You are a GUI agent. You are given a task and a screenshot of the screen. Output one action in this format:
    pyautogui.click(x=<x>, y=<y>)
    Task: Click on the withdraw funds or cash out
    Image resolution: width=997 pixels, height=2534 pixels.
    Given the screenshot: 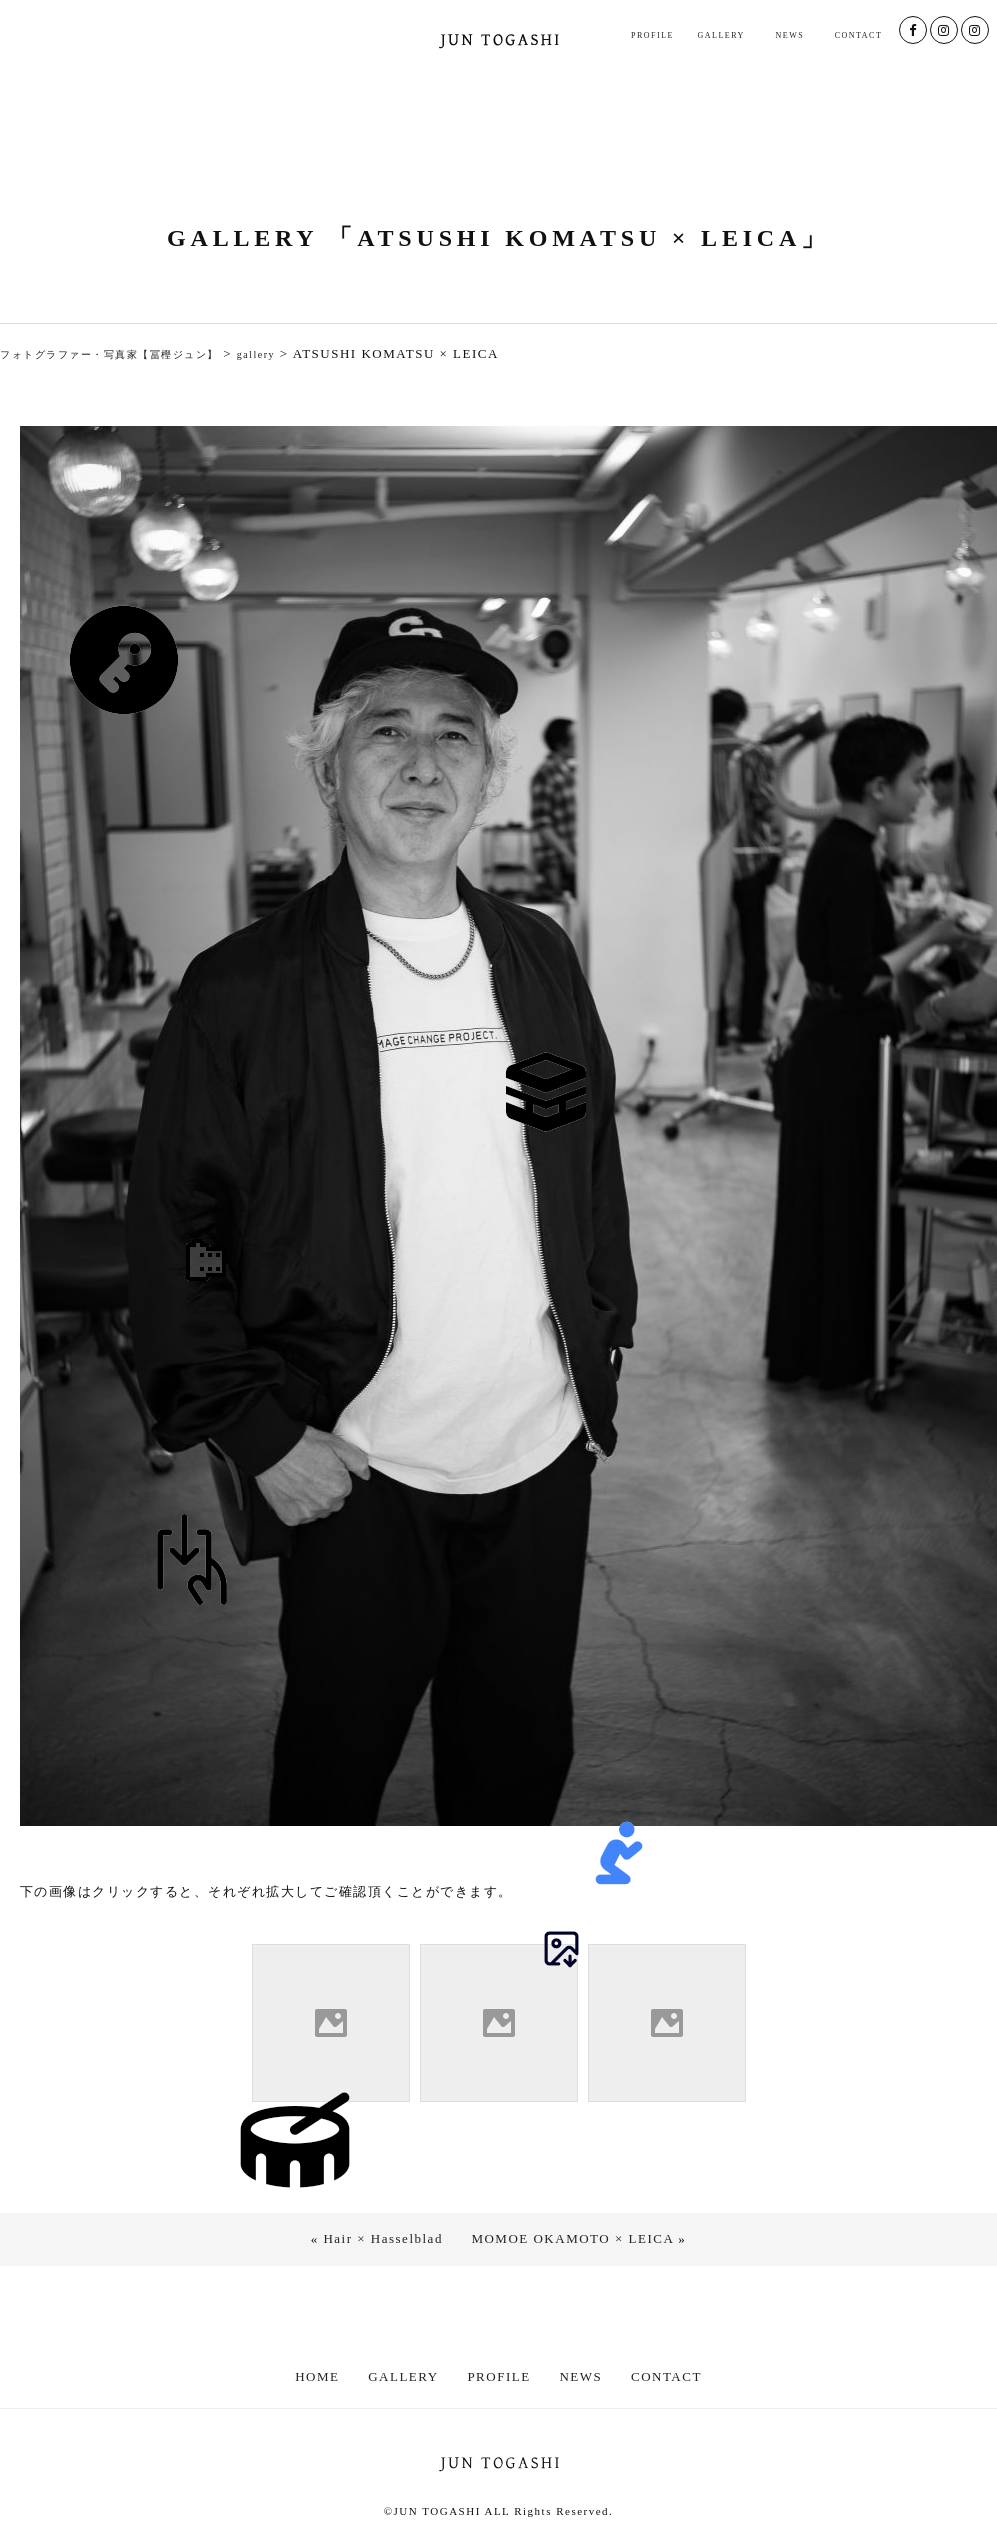 What is the action you would take?
    pyautogui.click(x=187, y=1559)
    